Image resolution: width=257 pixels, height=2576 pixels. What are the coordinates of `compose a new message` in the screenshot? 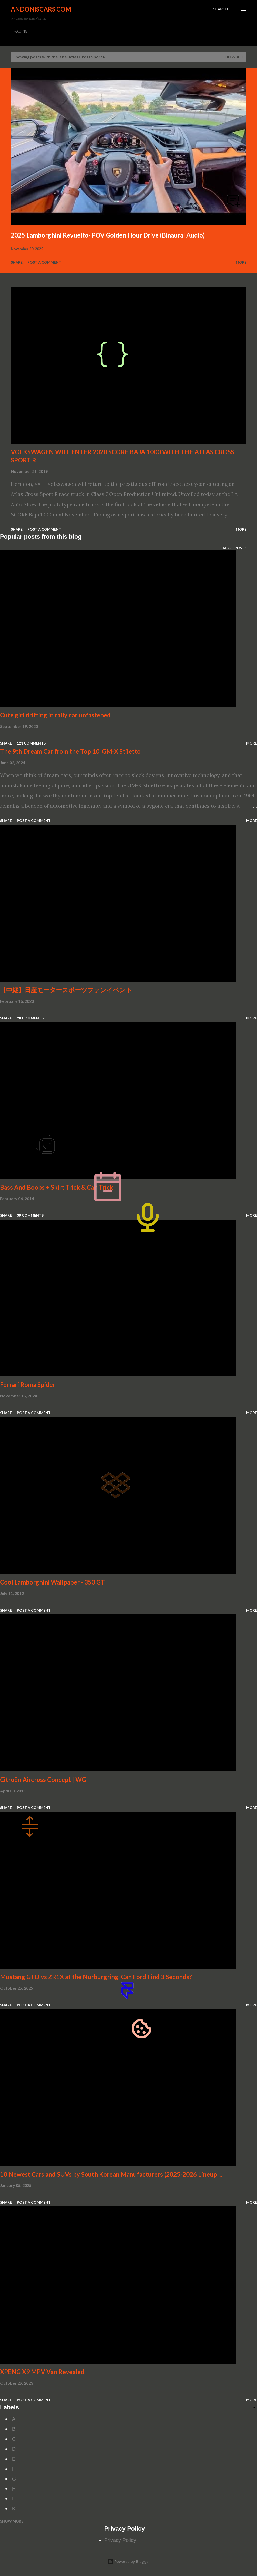 It's located at (233, 200).